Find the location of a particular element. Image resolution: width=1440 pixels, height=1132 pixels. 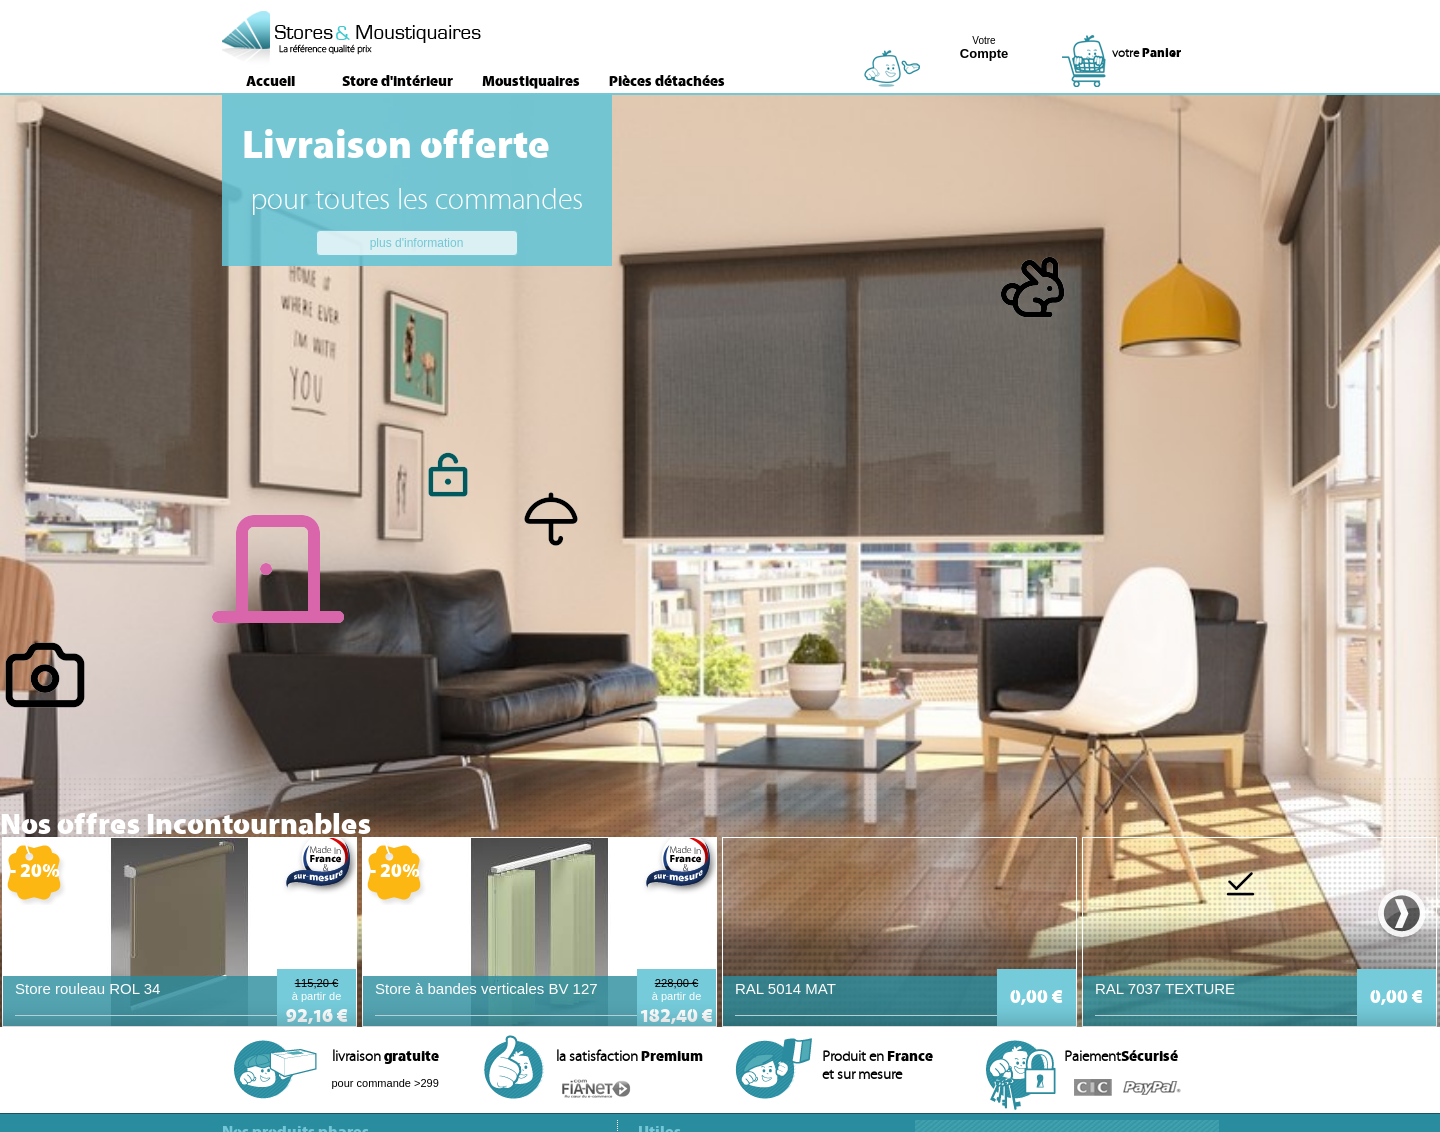

unlock or access secured content is located at coordinates (448, 477).